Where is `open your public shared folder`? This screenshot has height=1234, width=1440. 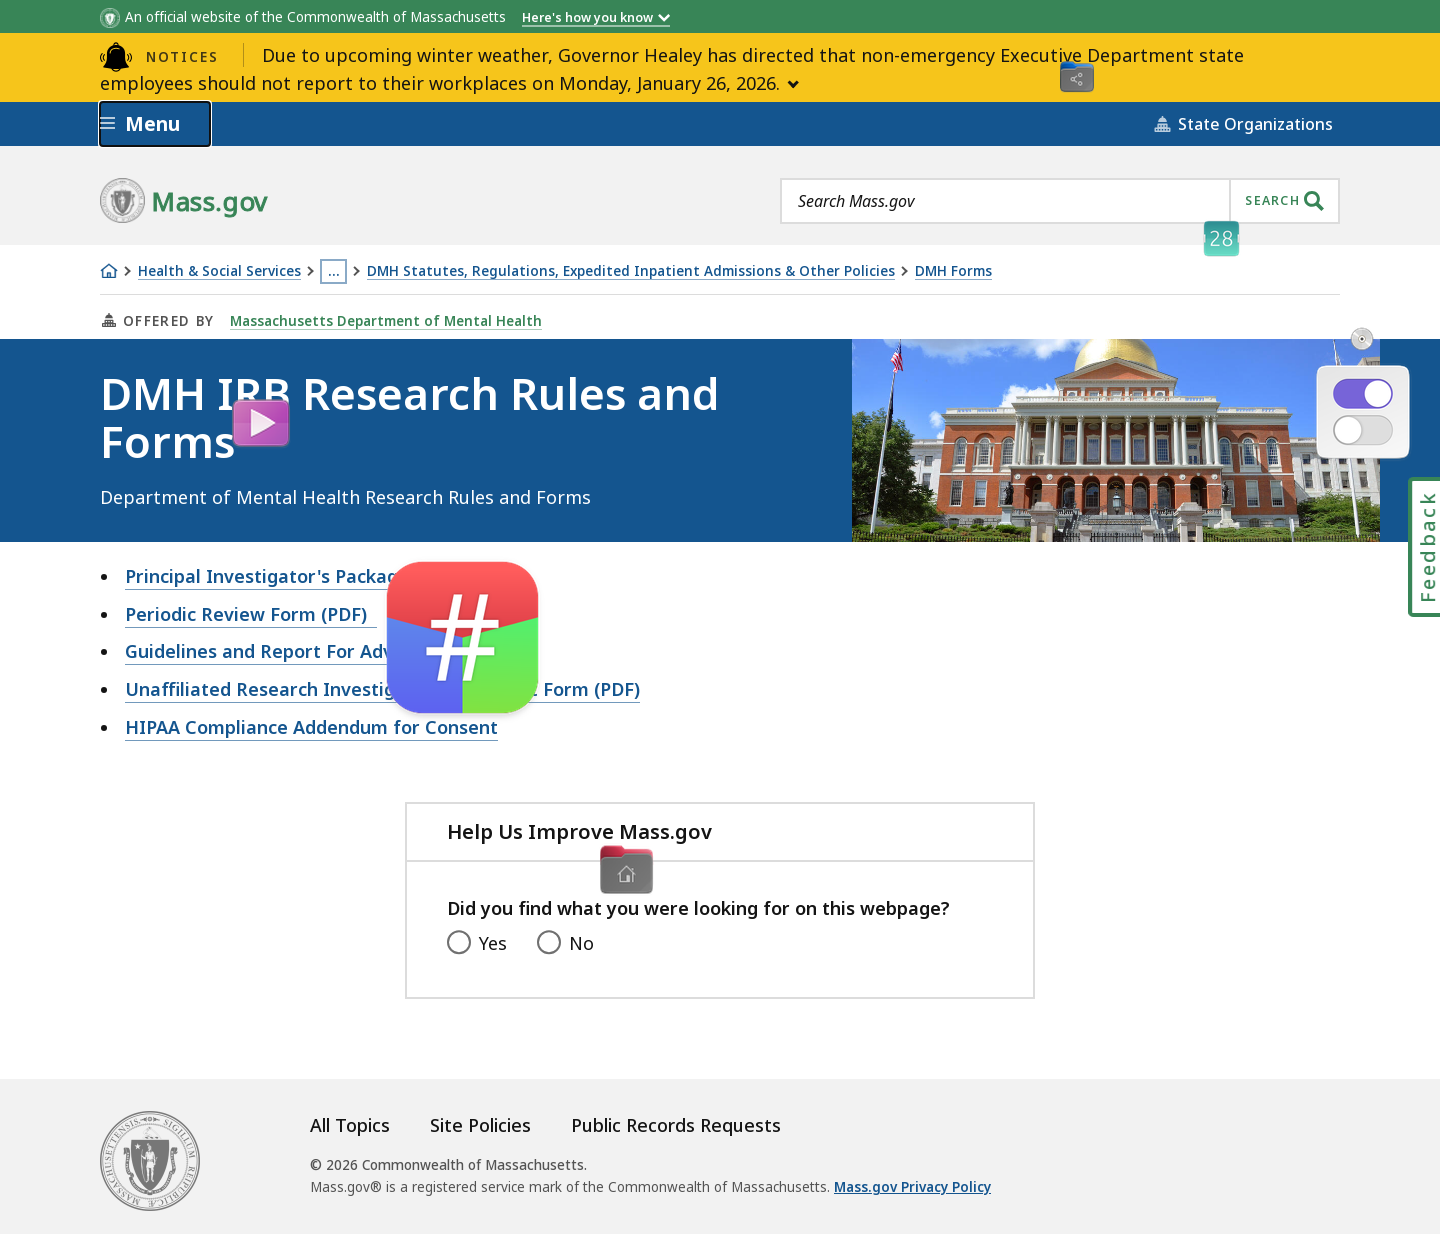
open your public shared folder is located at coordinates (1077, 76).